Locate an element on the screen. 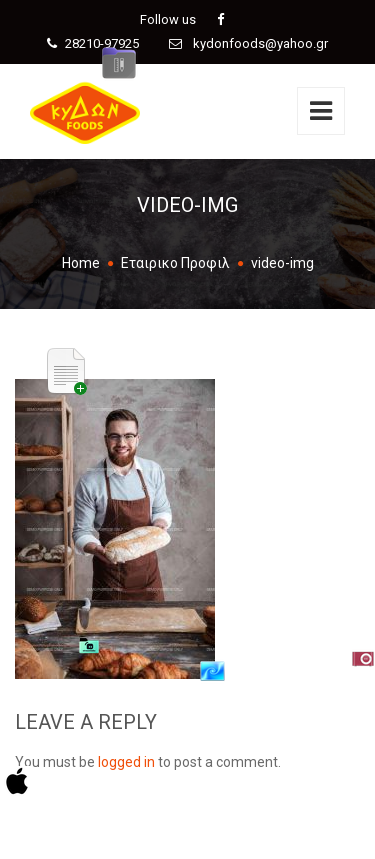  open screen saver settings is located at coordinates (212, 671).